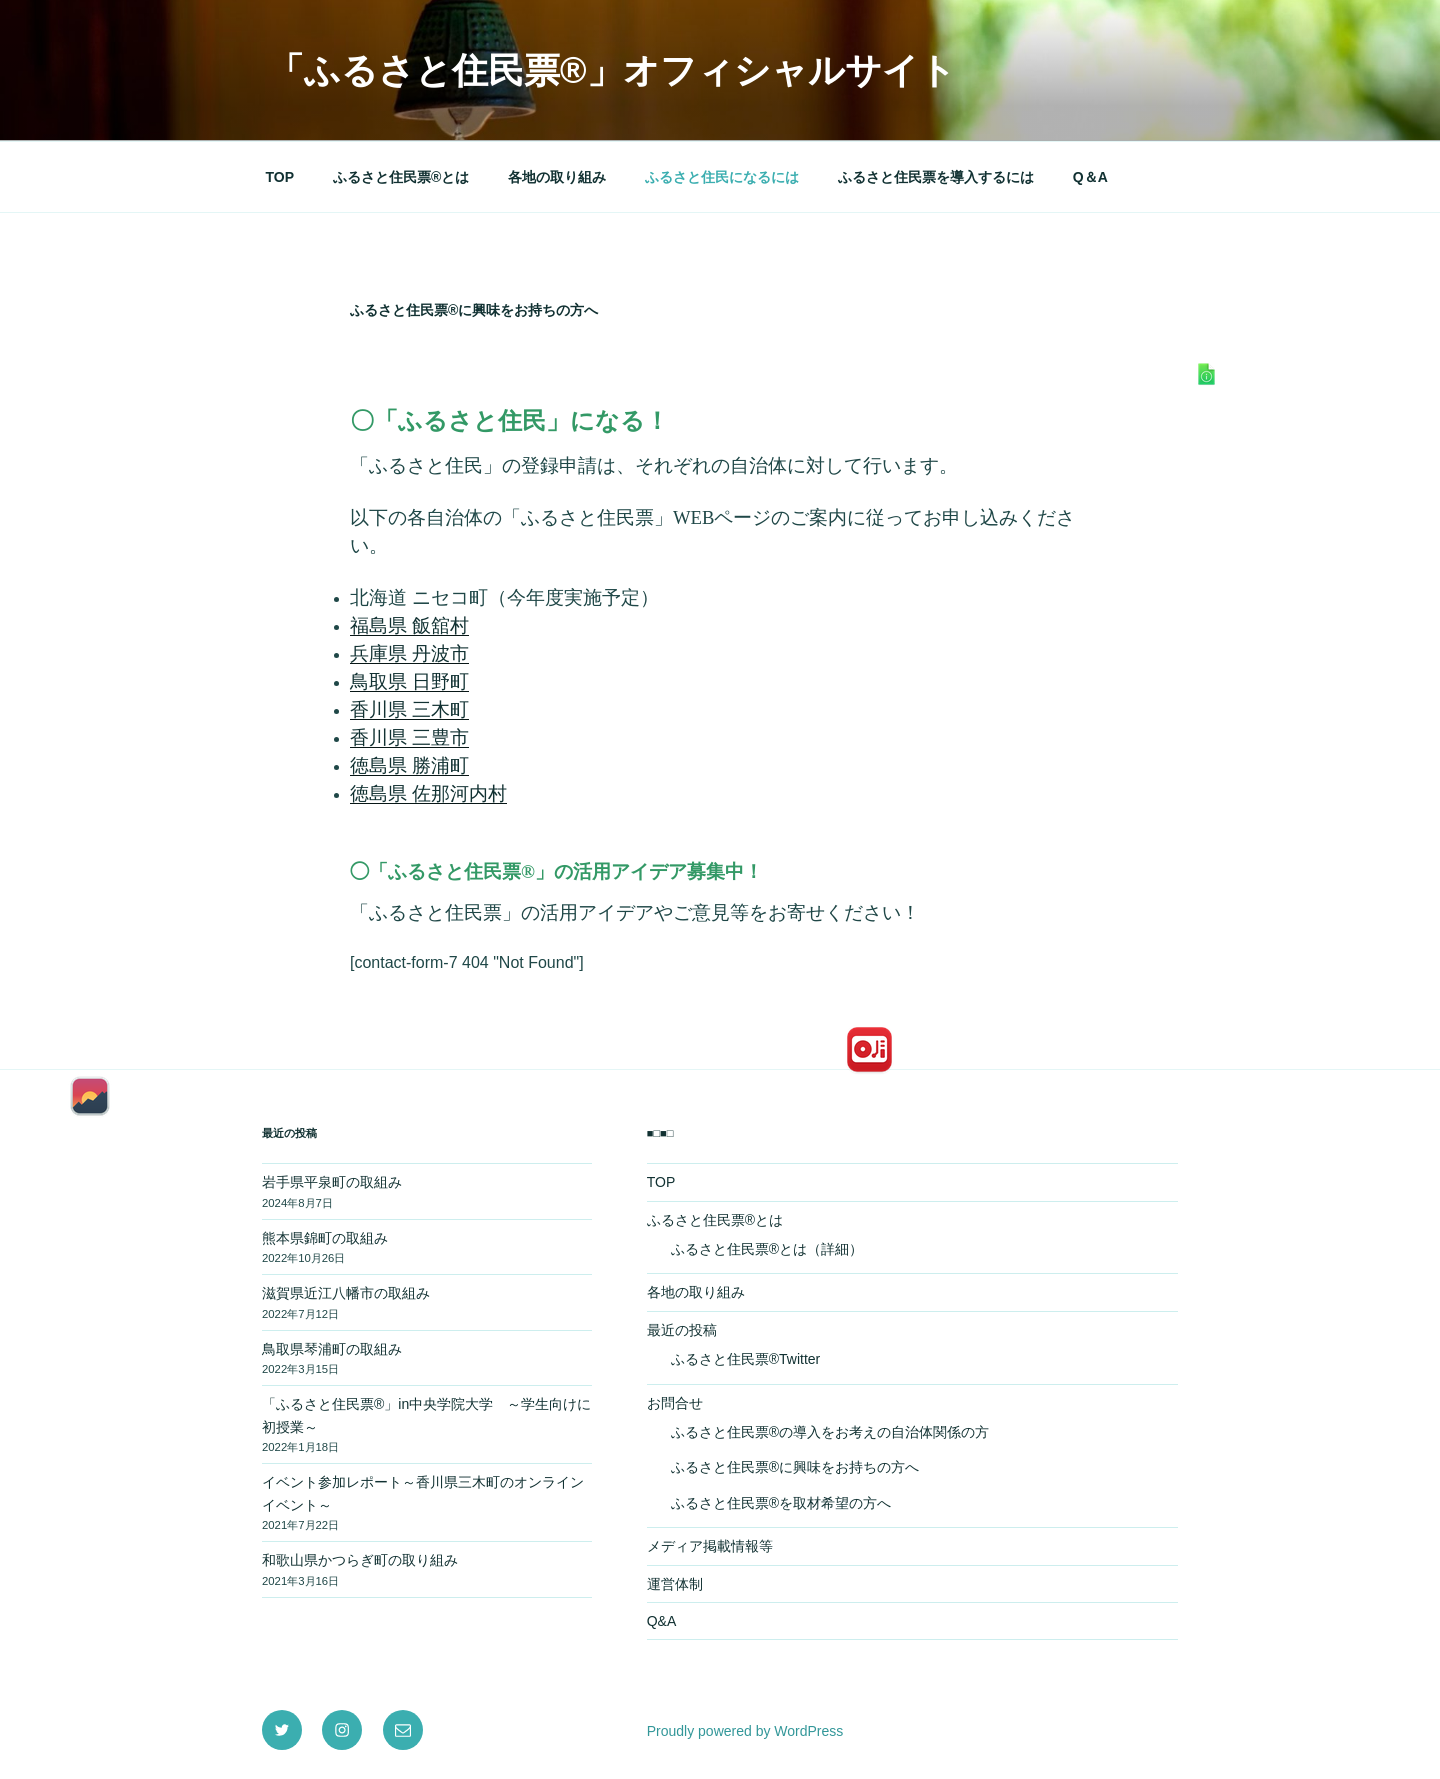  I want to click on open koko photo gallery app, so click(90, 1096).